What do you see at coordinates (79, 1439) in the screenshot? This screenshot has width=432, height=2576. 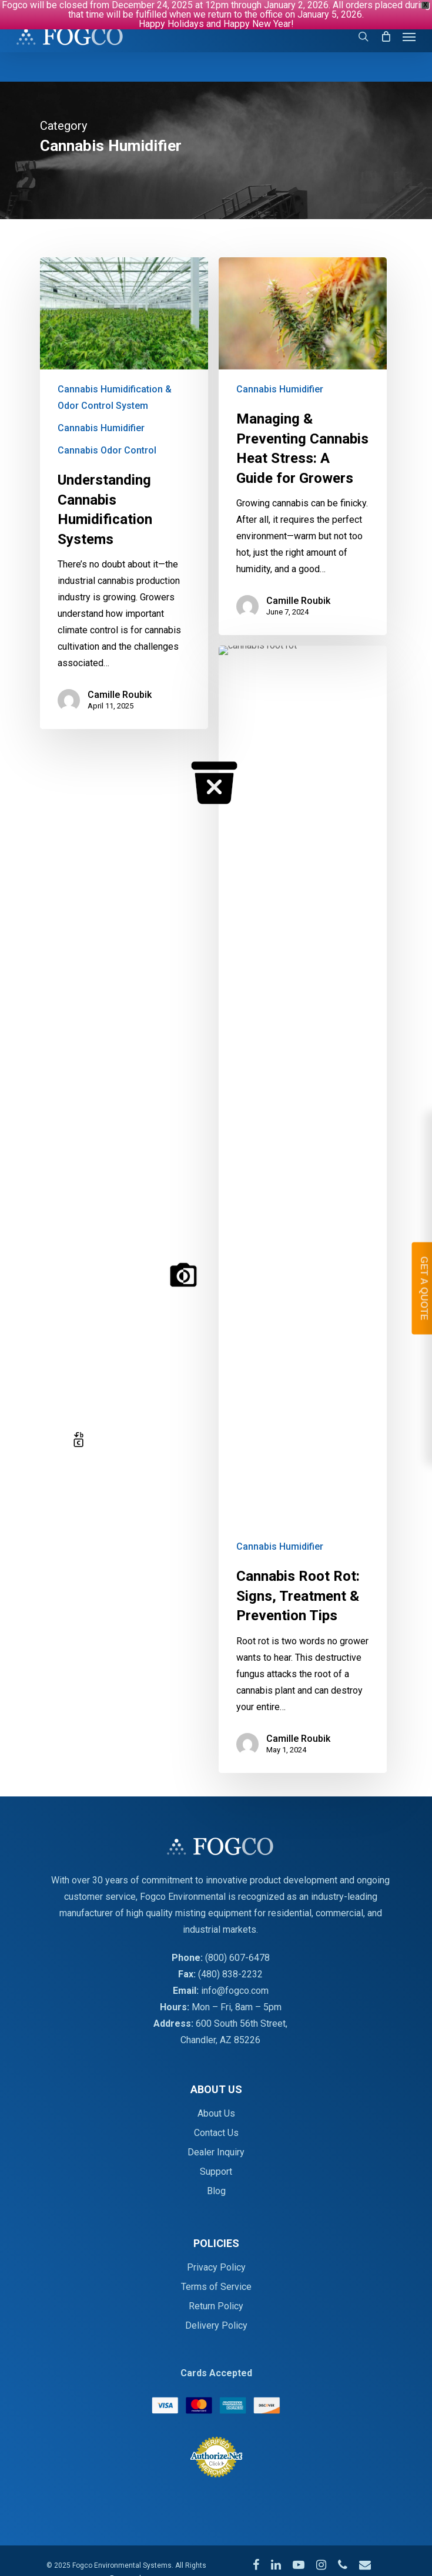 I see `replace selected text or content` at bounding box center [79, 1439].